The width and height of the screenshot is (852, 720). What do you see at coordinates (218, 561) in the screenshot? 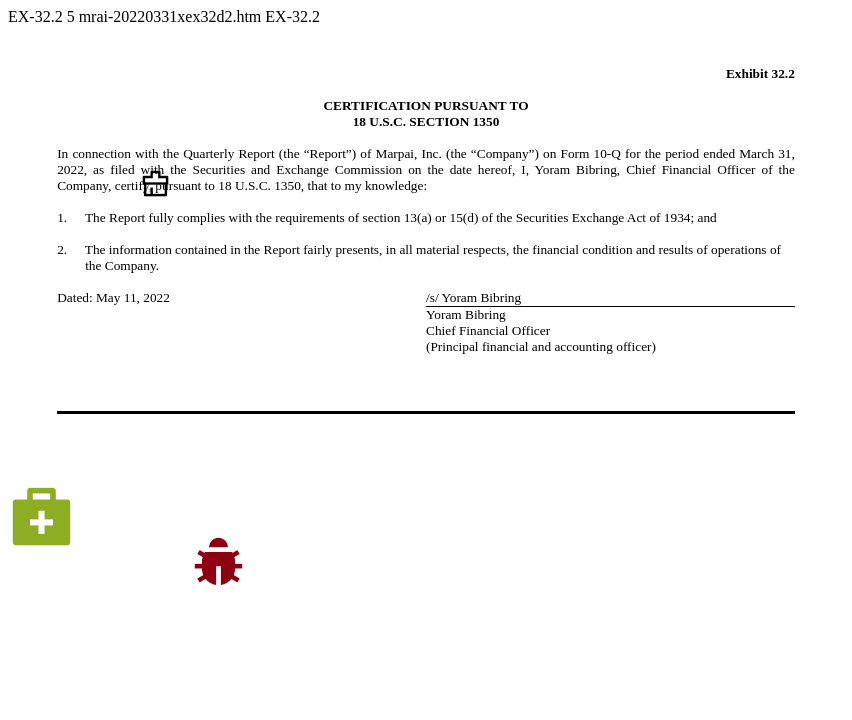
I see `report a bug or issue` at bounding box center [218, 561].